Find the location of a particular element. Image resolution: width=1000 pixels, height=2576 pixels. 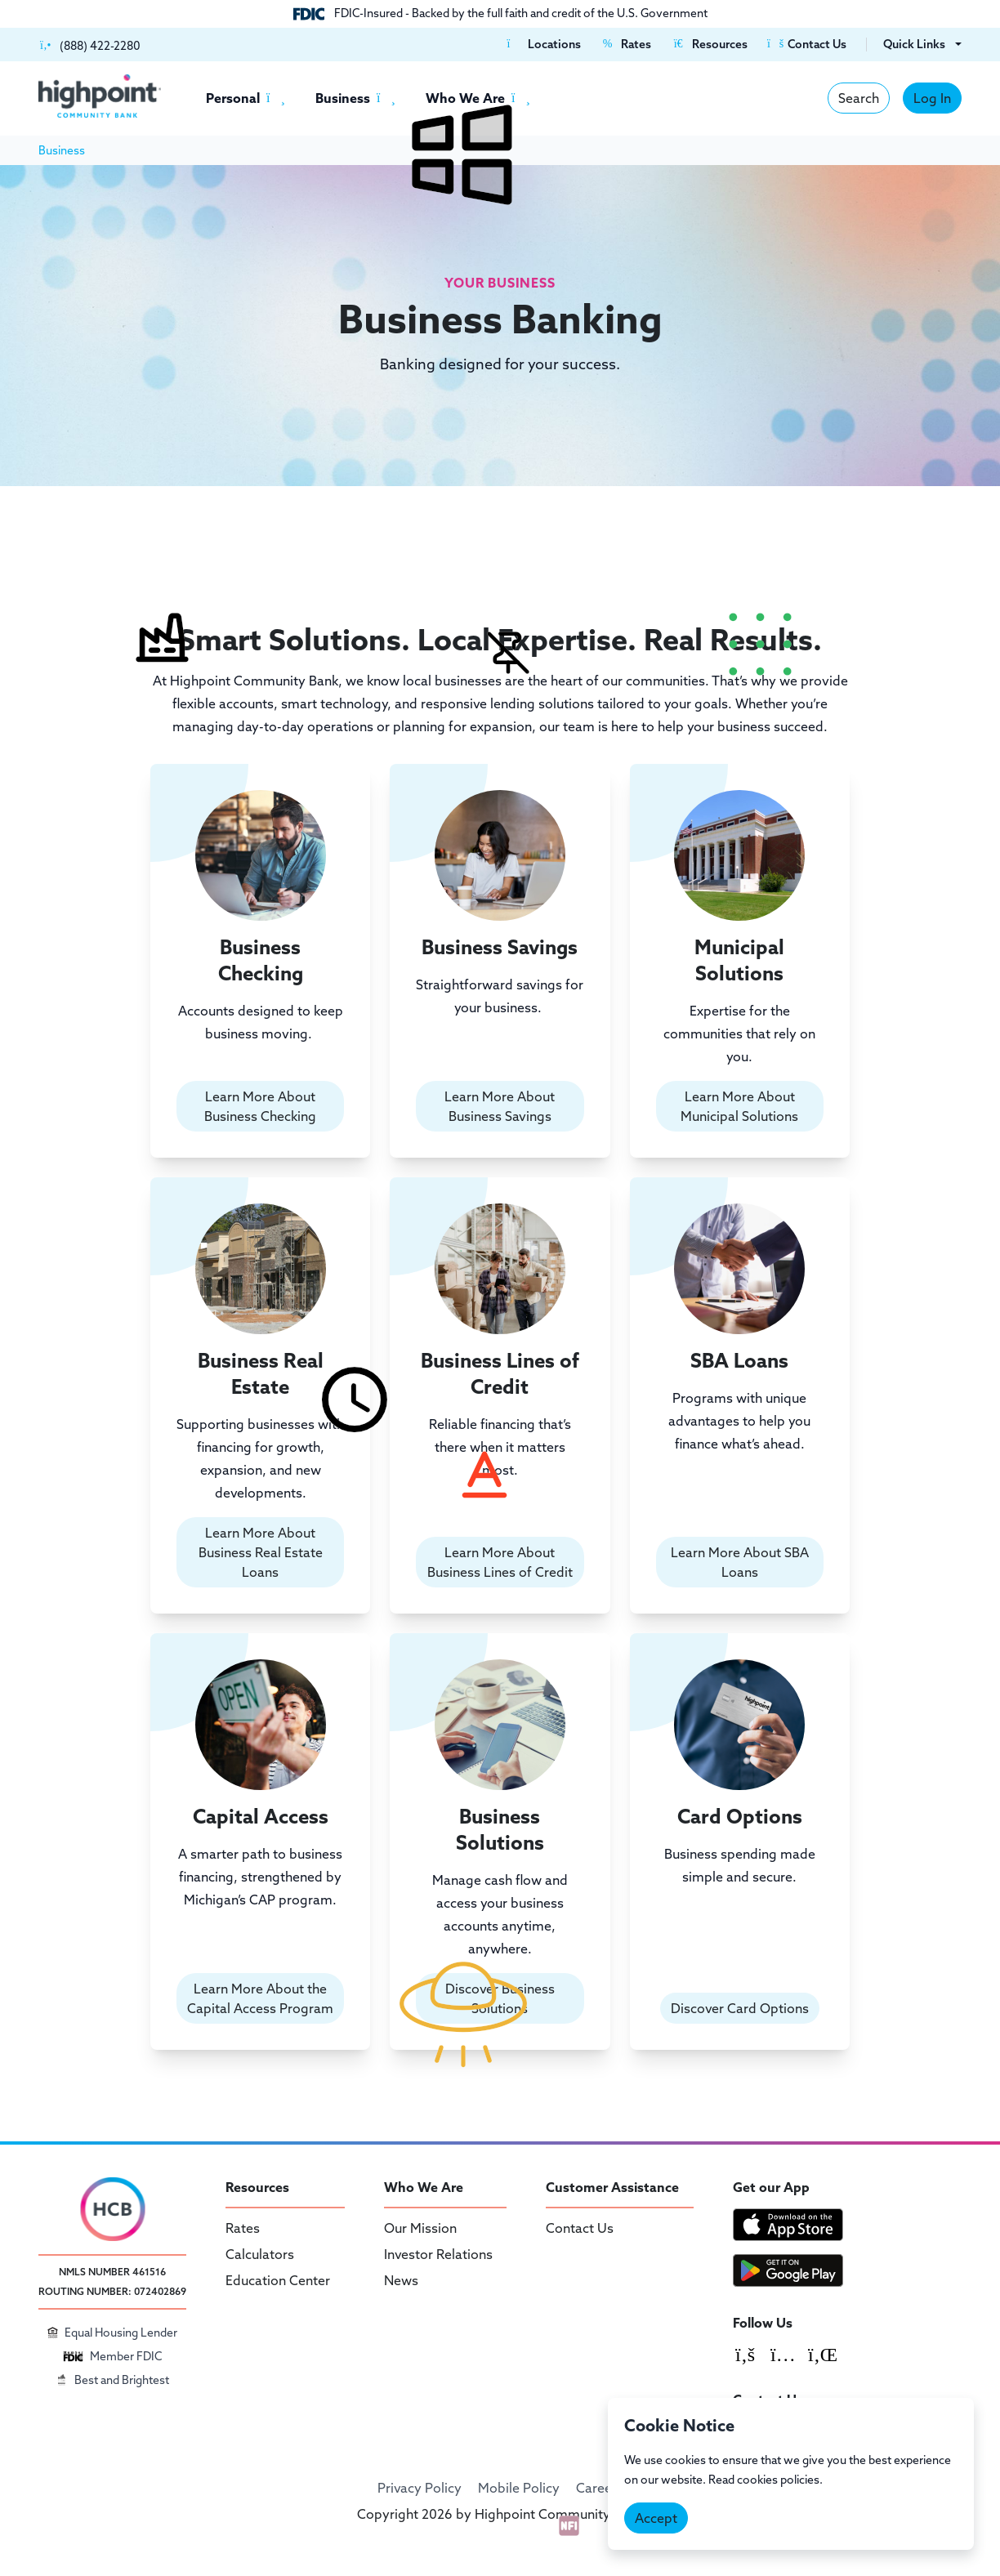

view manufacturing or production settings is located at coordinates (162, 639).